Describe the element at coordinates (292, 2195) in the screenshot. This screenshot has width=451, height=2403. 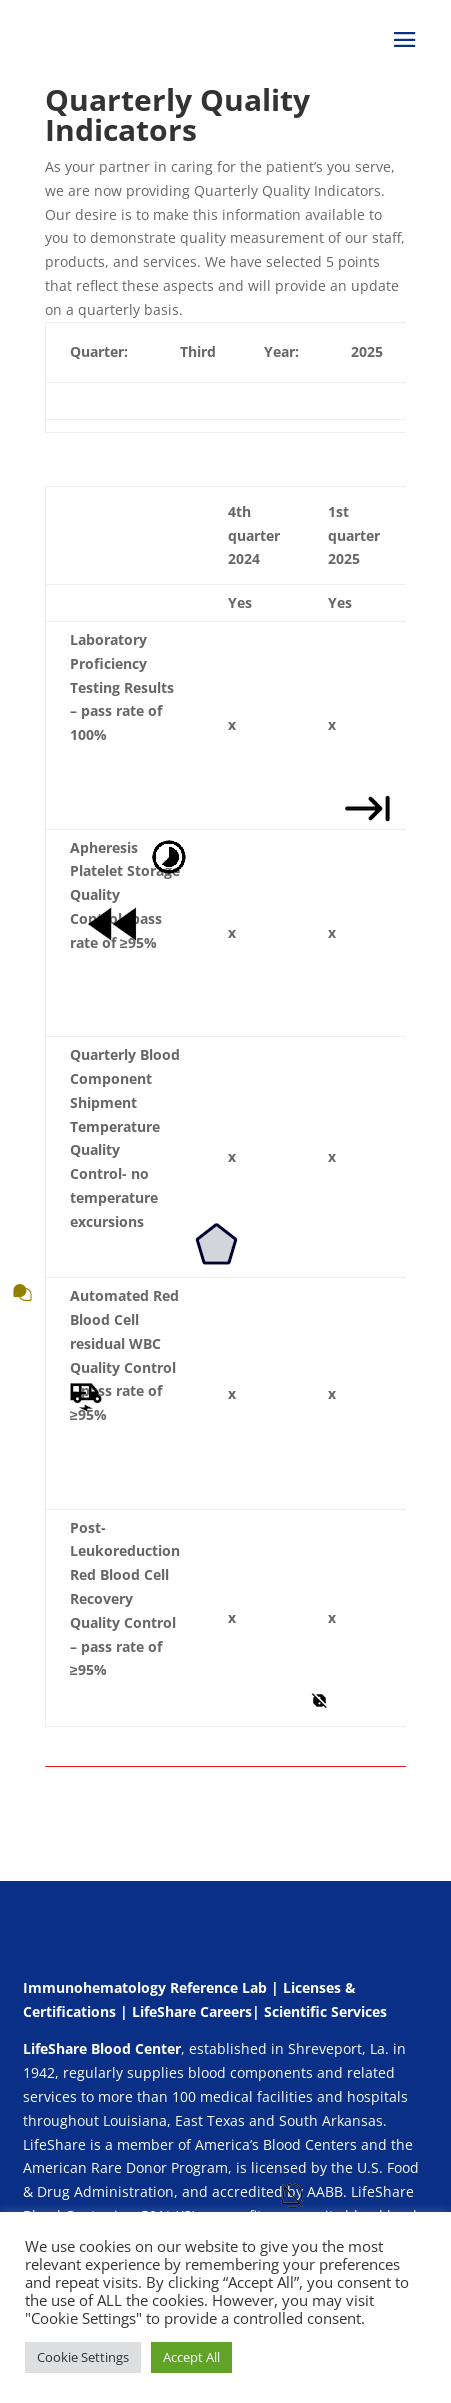
I see `mute notifications` at that location.